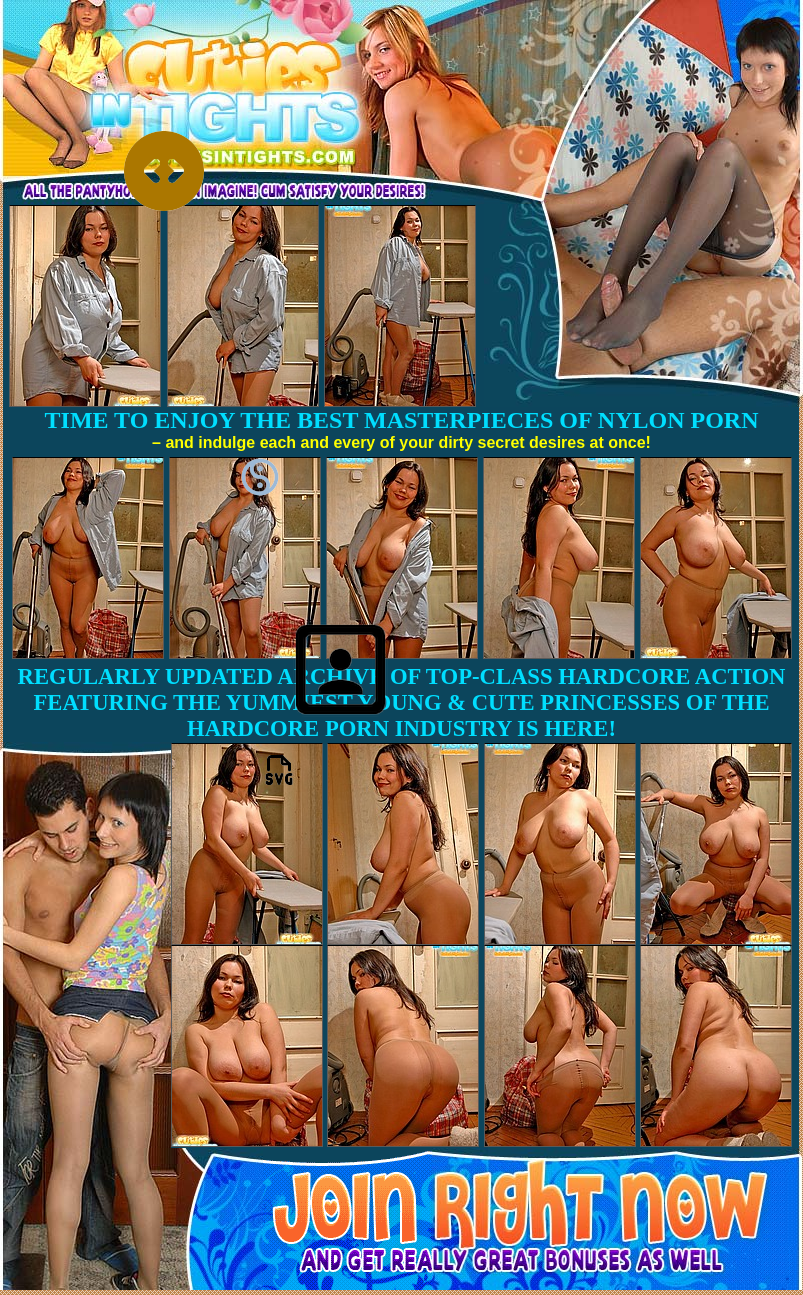  I want to click on switch to portrait orientation mode, so click(340, 669).